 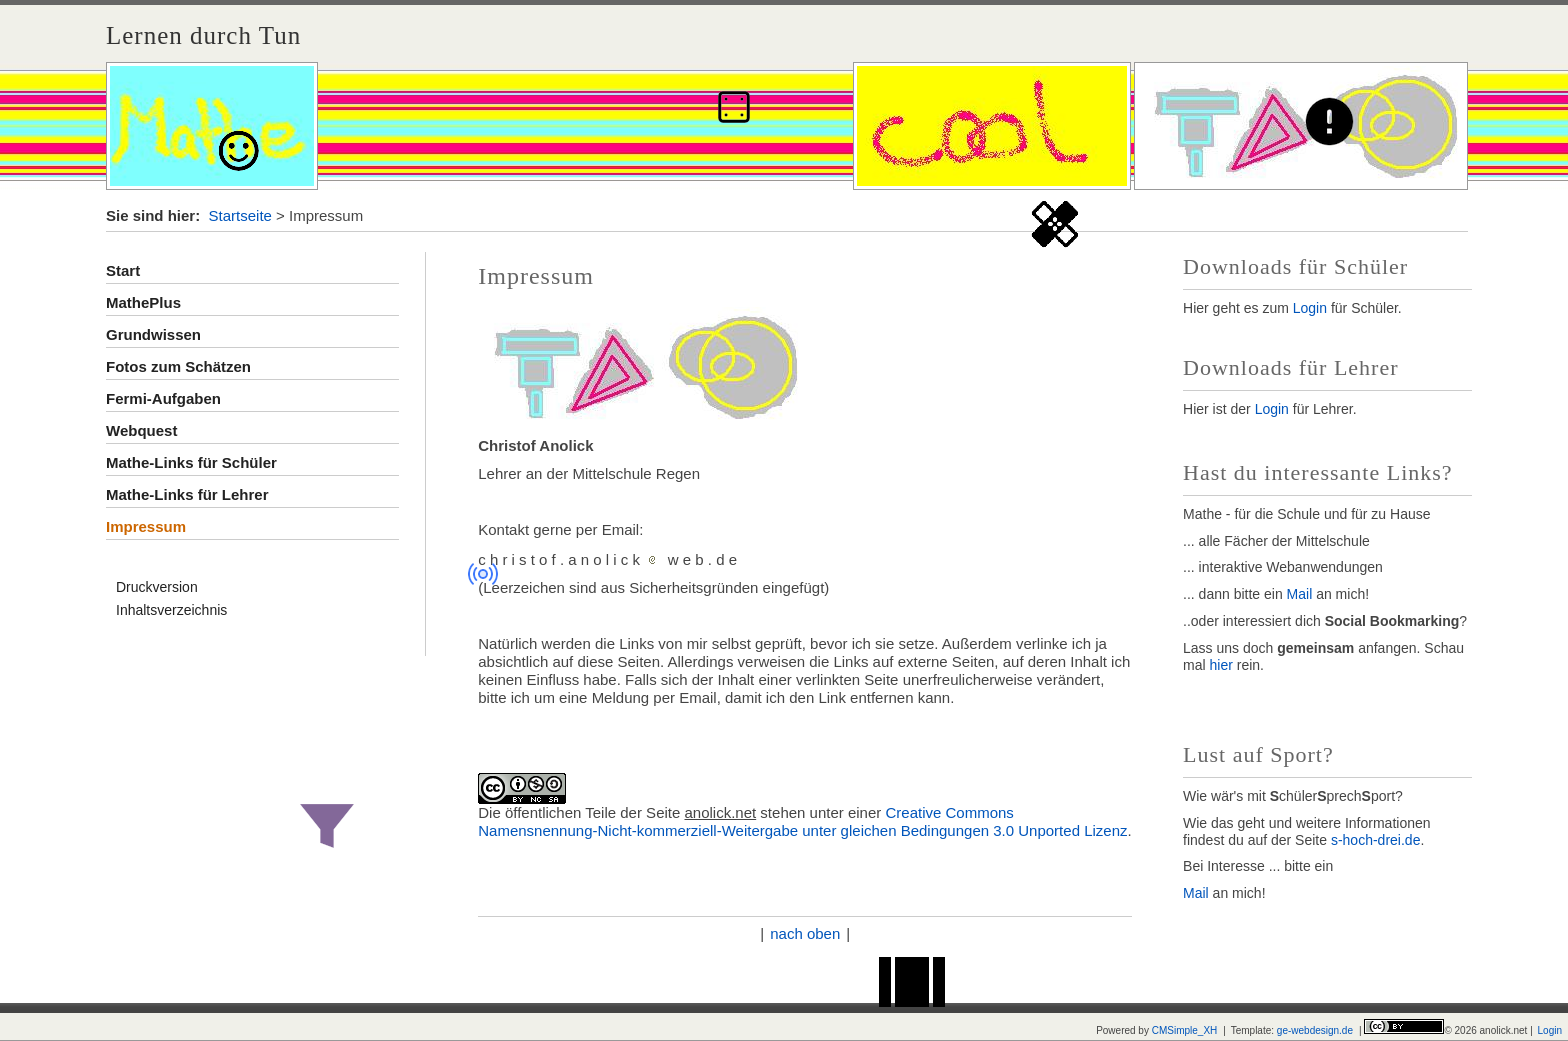 I want to click on start a live broadcast or stream, so click(x=483, y=574).